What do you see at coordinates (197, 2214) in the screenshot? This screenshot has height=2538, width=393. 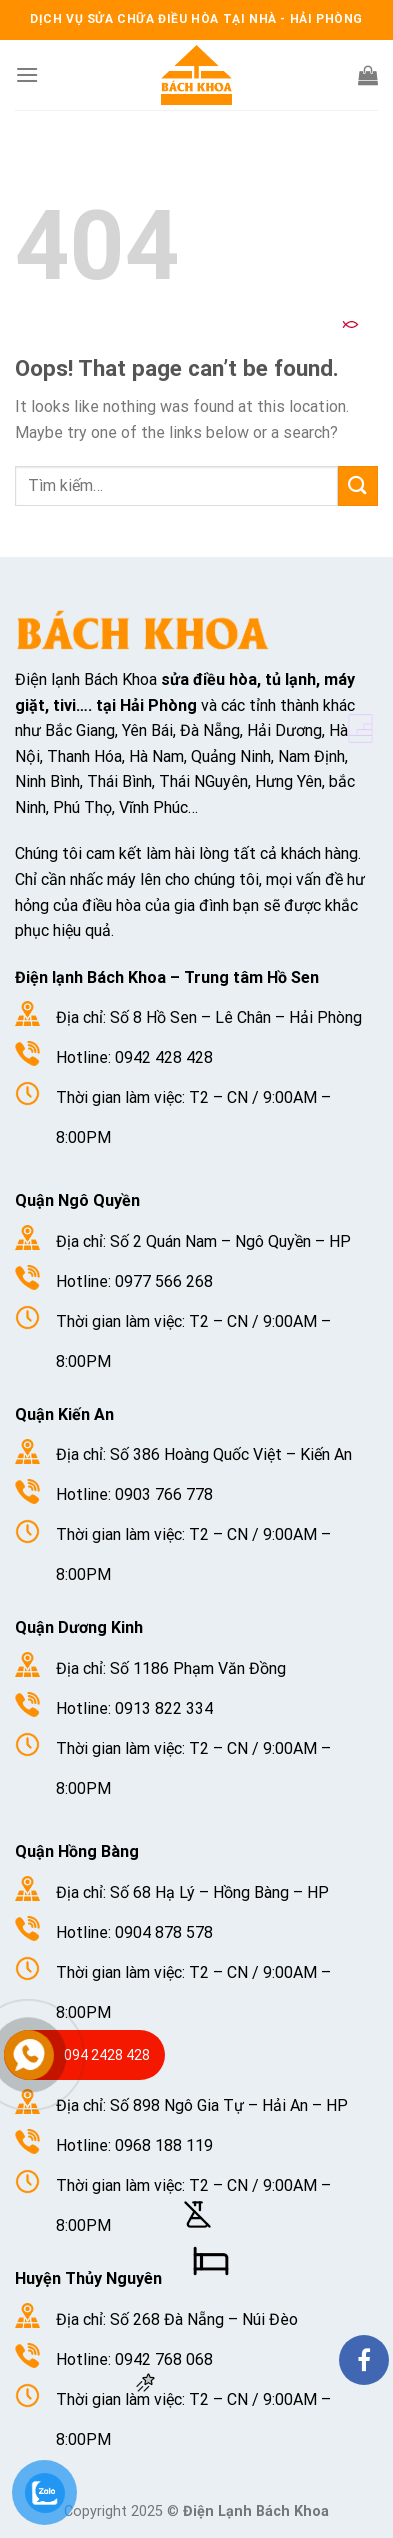 I see `disable lab or experimental features` at bounding box center [197, 2214].